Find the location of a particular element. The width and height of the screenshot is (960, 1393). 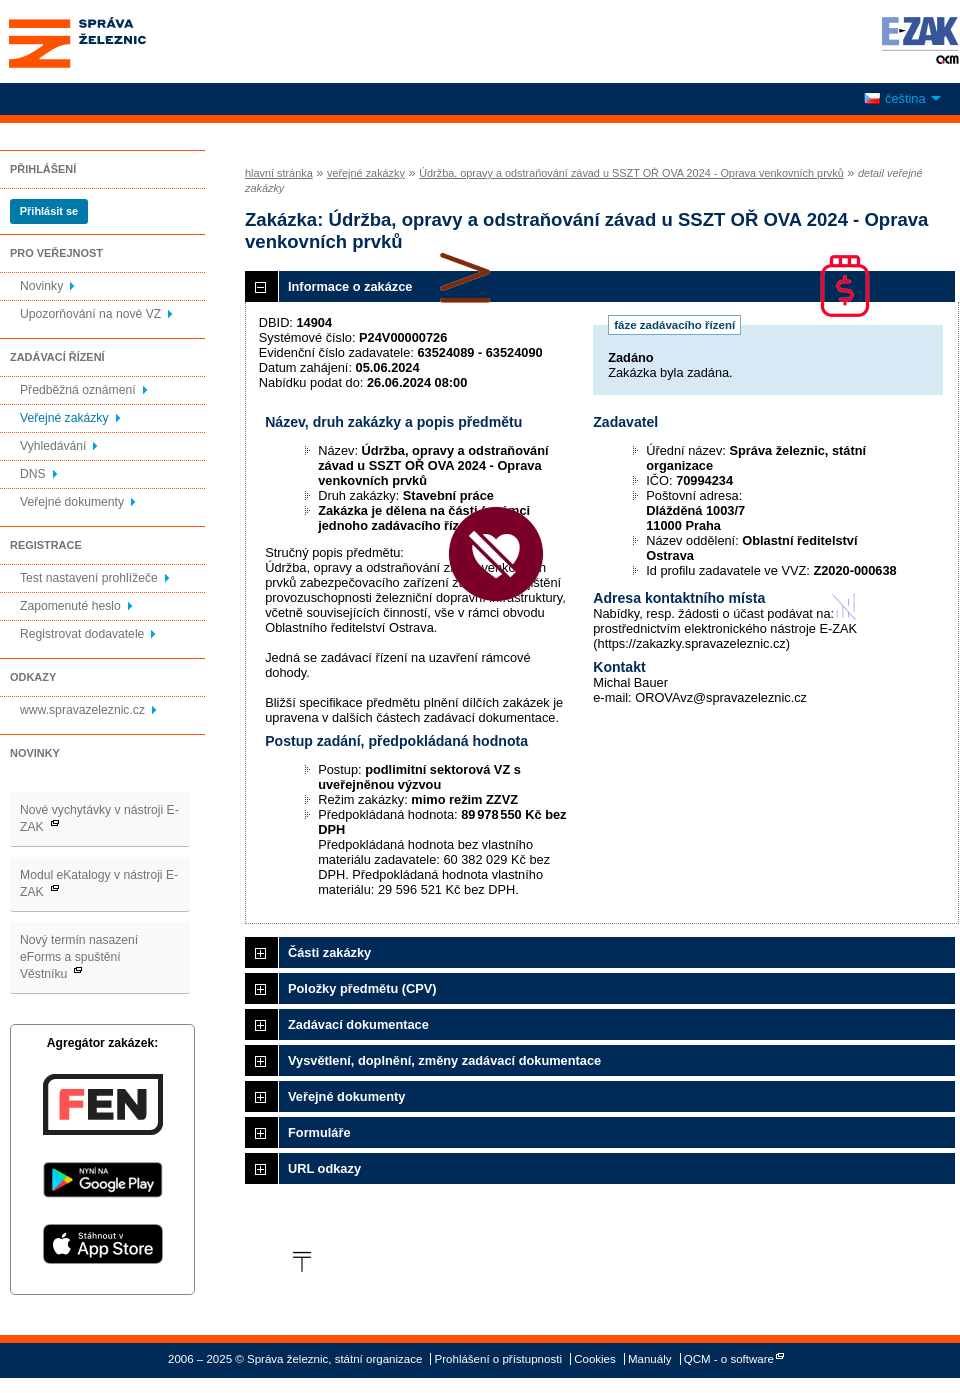

no cellular signal available is located at coordinates (844, 607).